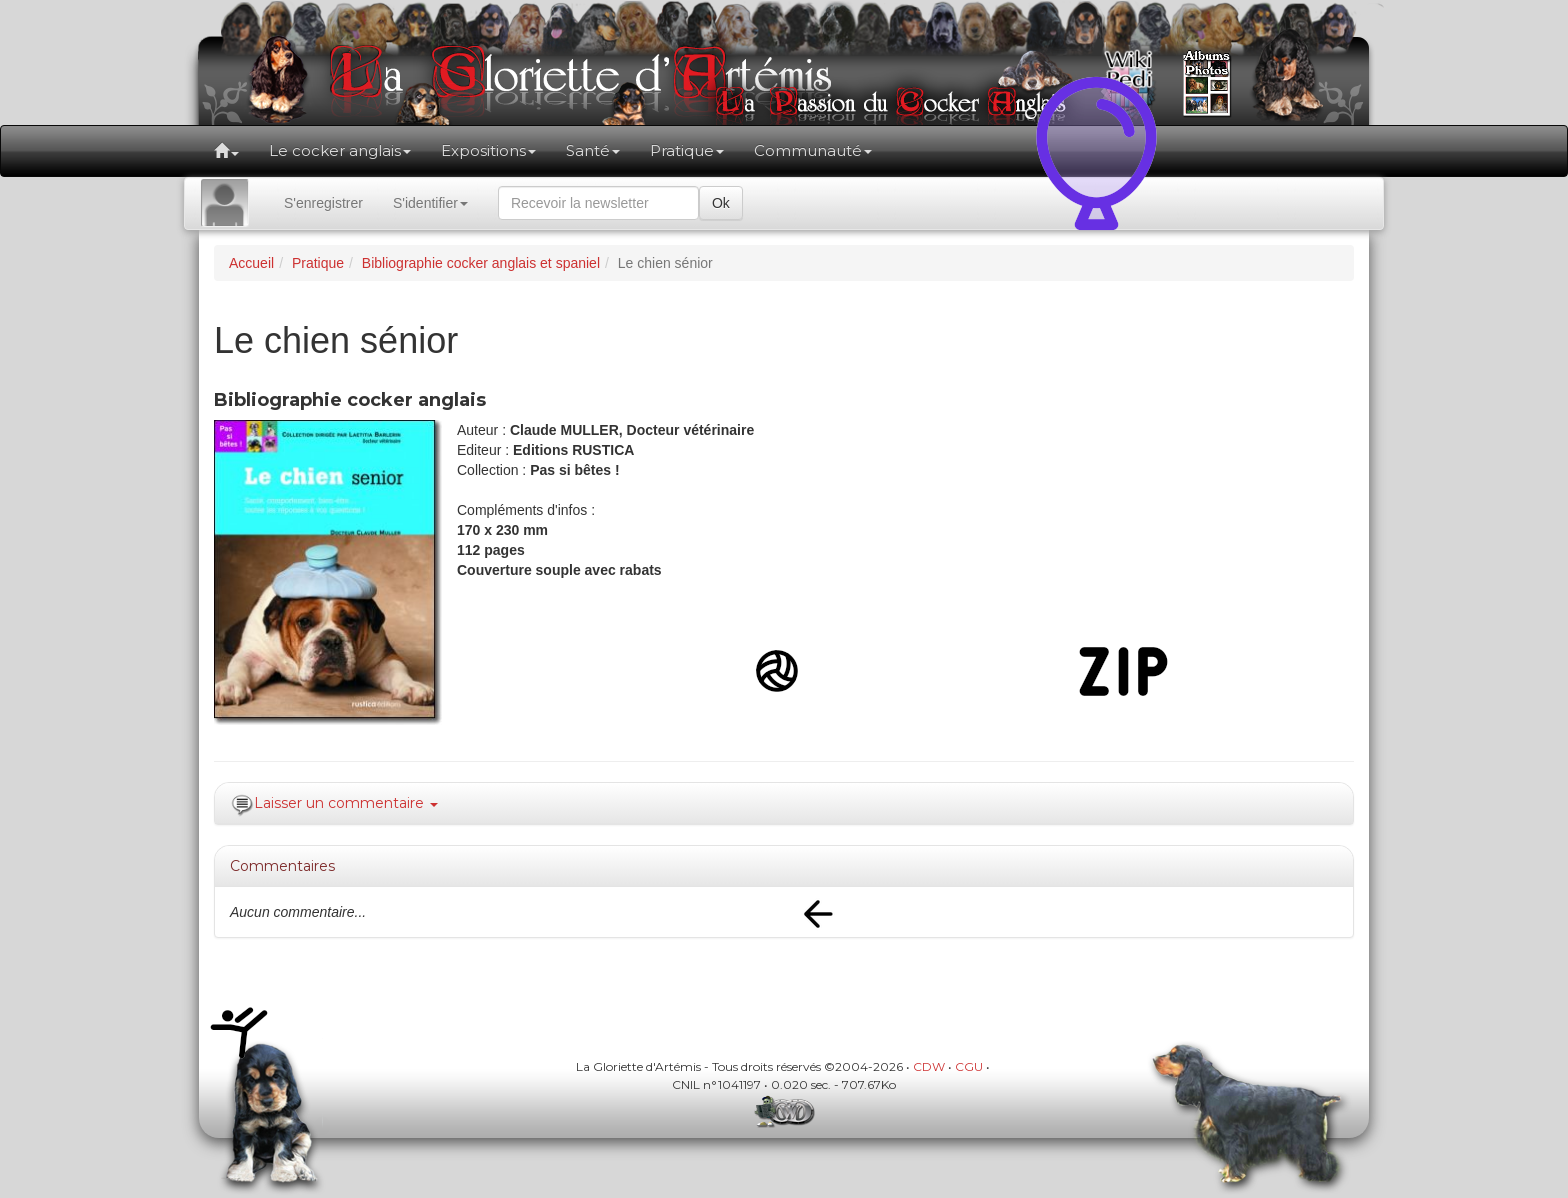  Describe the element at coordinates (239, 1030) in the screenshot. I see `view gymnastics or fitness activities` at that location.